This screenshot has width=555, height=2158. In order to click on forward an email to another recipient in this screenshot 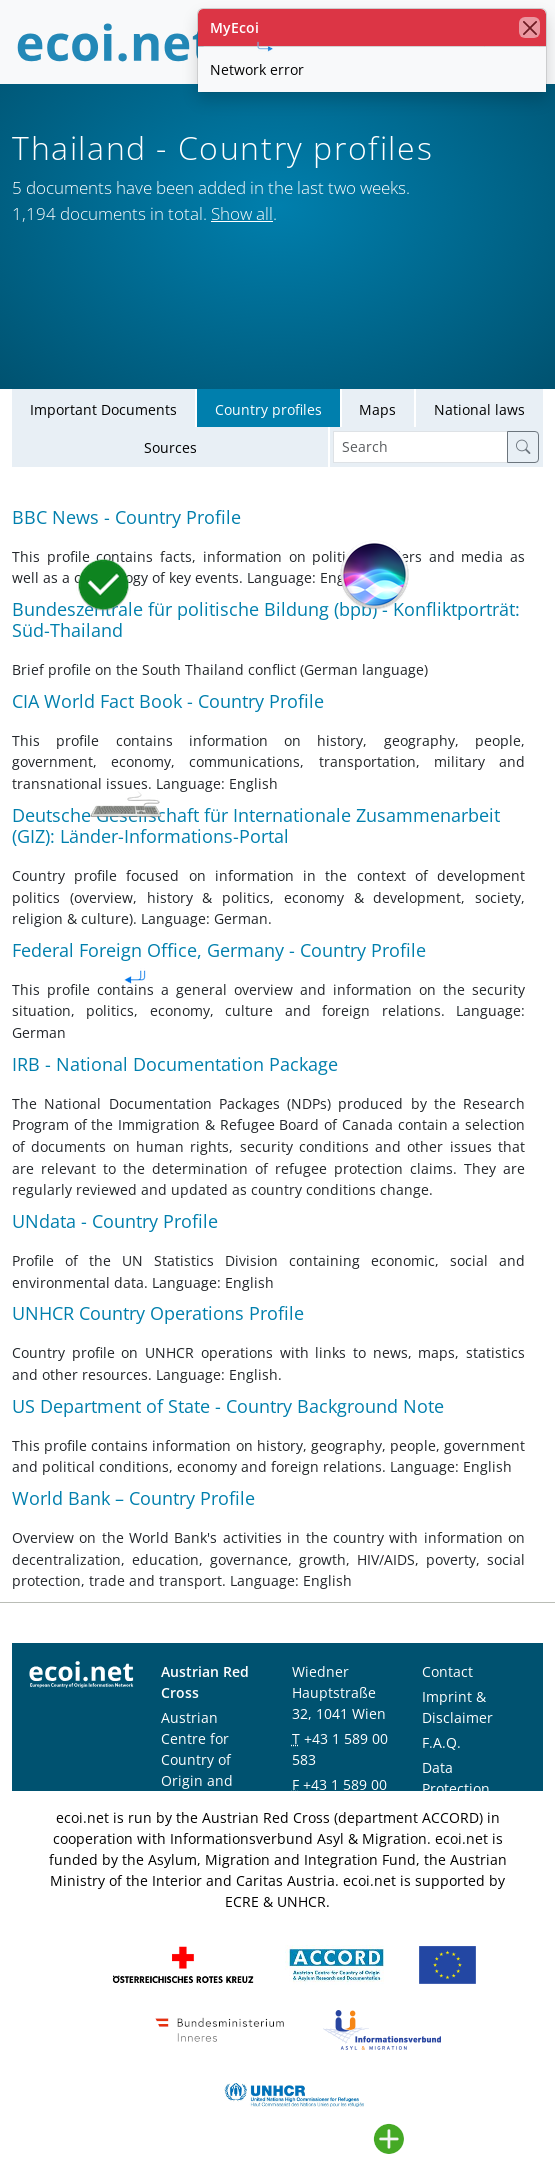, I will do `click(265, 45)`.